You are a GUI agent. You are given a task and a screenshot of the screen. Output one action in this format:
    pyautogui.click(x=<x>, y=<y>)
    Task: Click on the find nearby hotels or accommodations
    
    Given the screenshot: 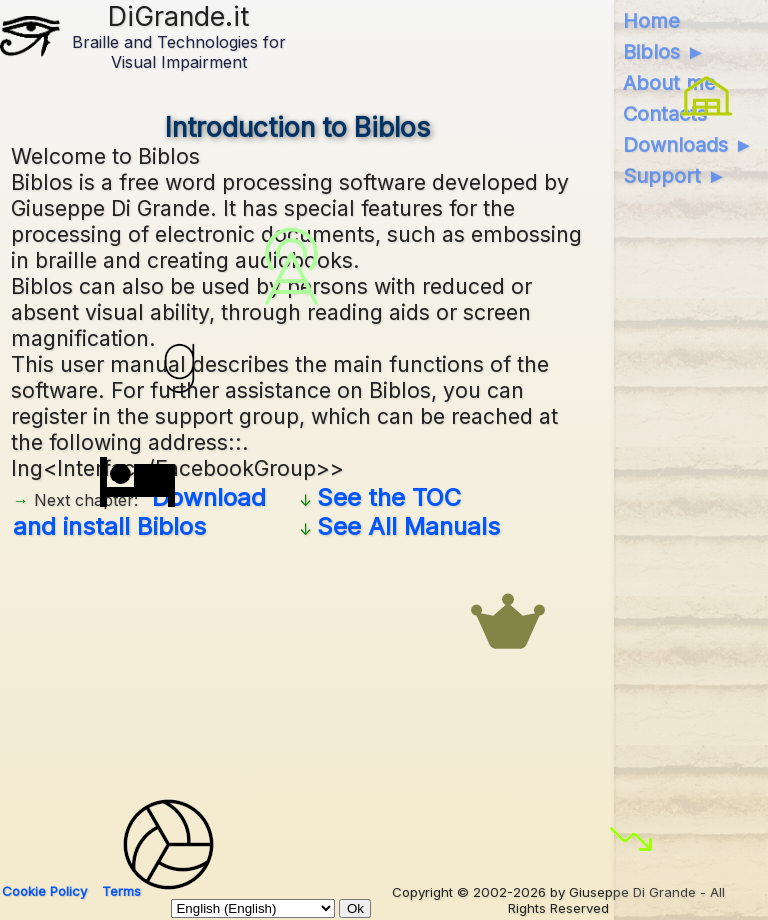 What is the action you would take?
    pyautogui.click(x=137, y=480)
    